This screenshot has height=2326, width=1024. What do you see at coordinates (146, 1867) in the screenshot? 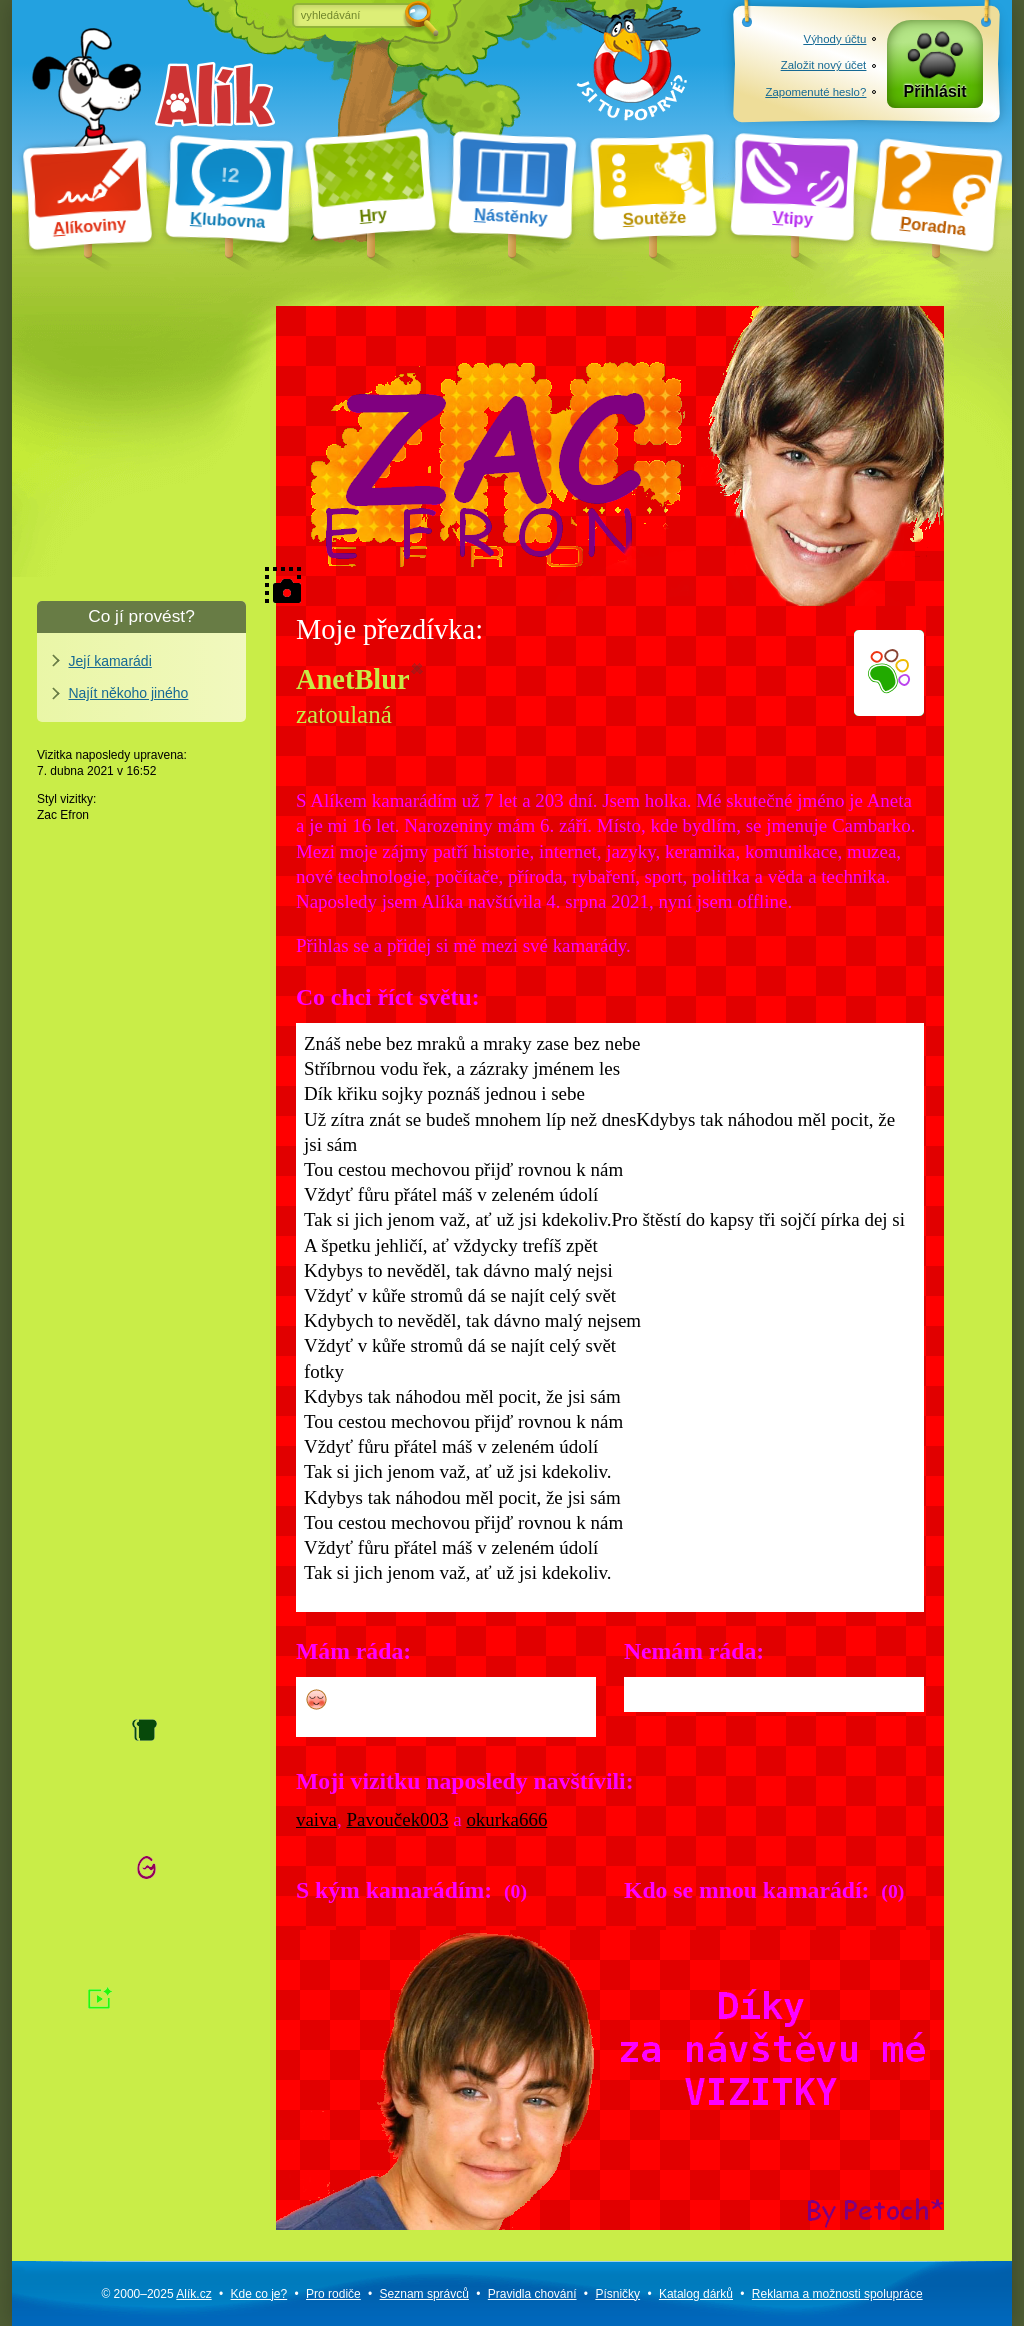
I see `open wegame gaming platform` at bounding box center [146, 1867].